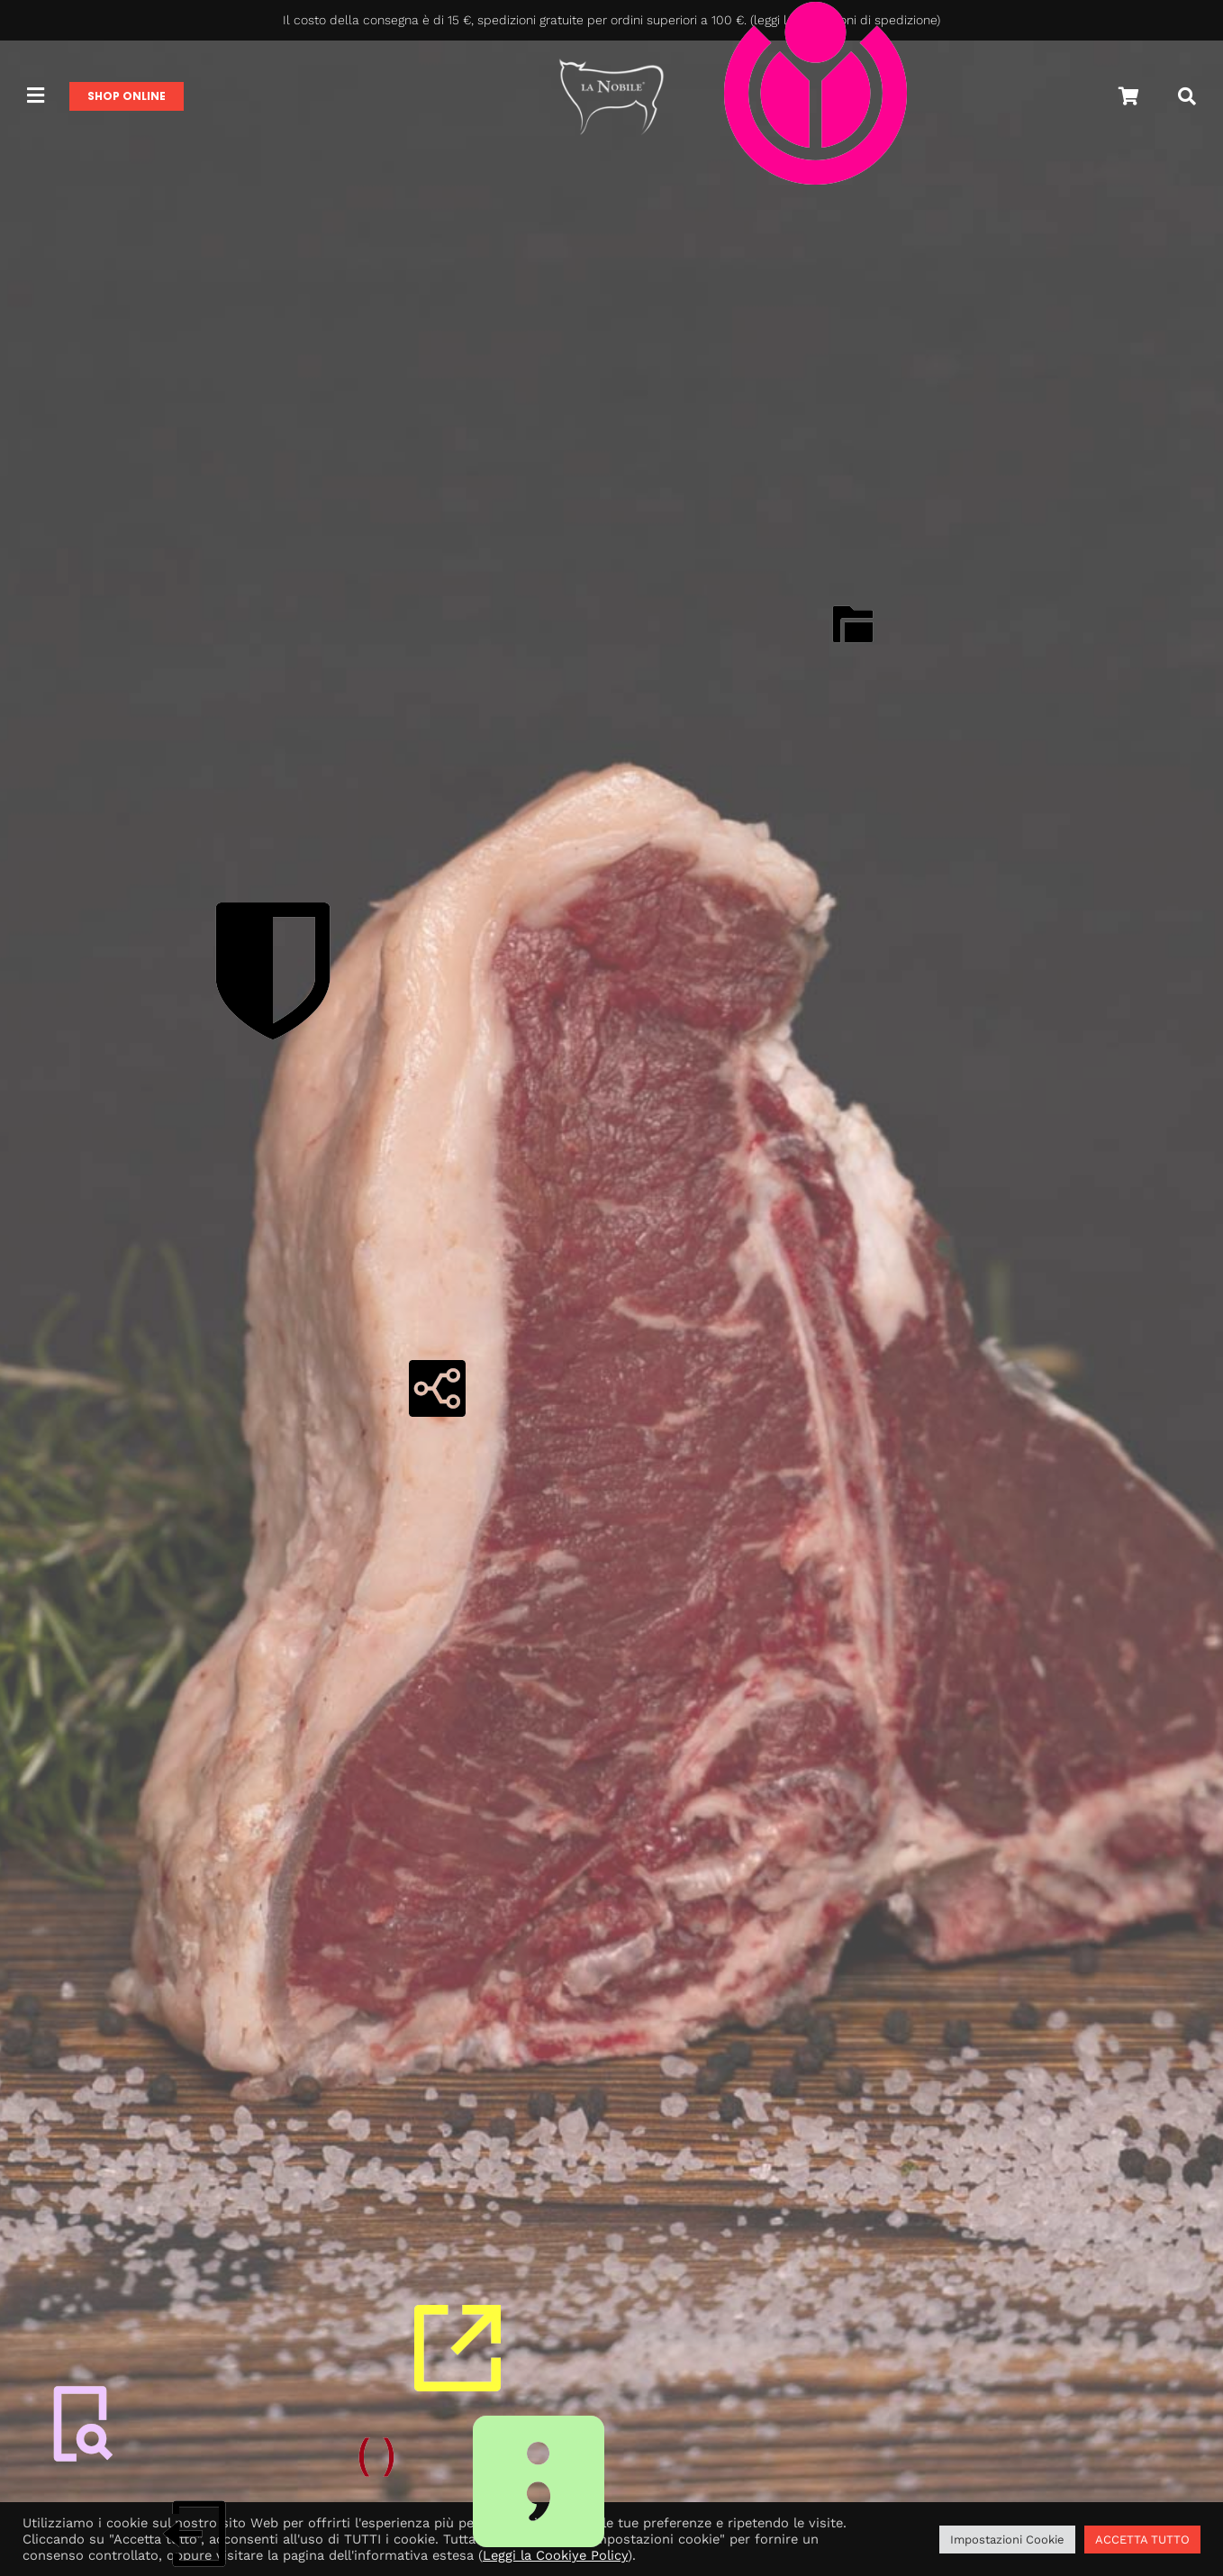 The image size is (1223, 2576). What do you see at coordinates (80, 2424) in the screenshot?
I see `find my phone feature` at bounding box center [80, 2424].